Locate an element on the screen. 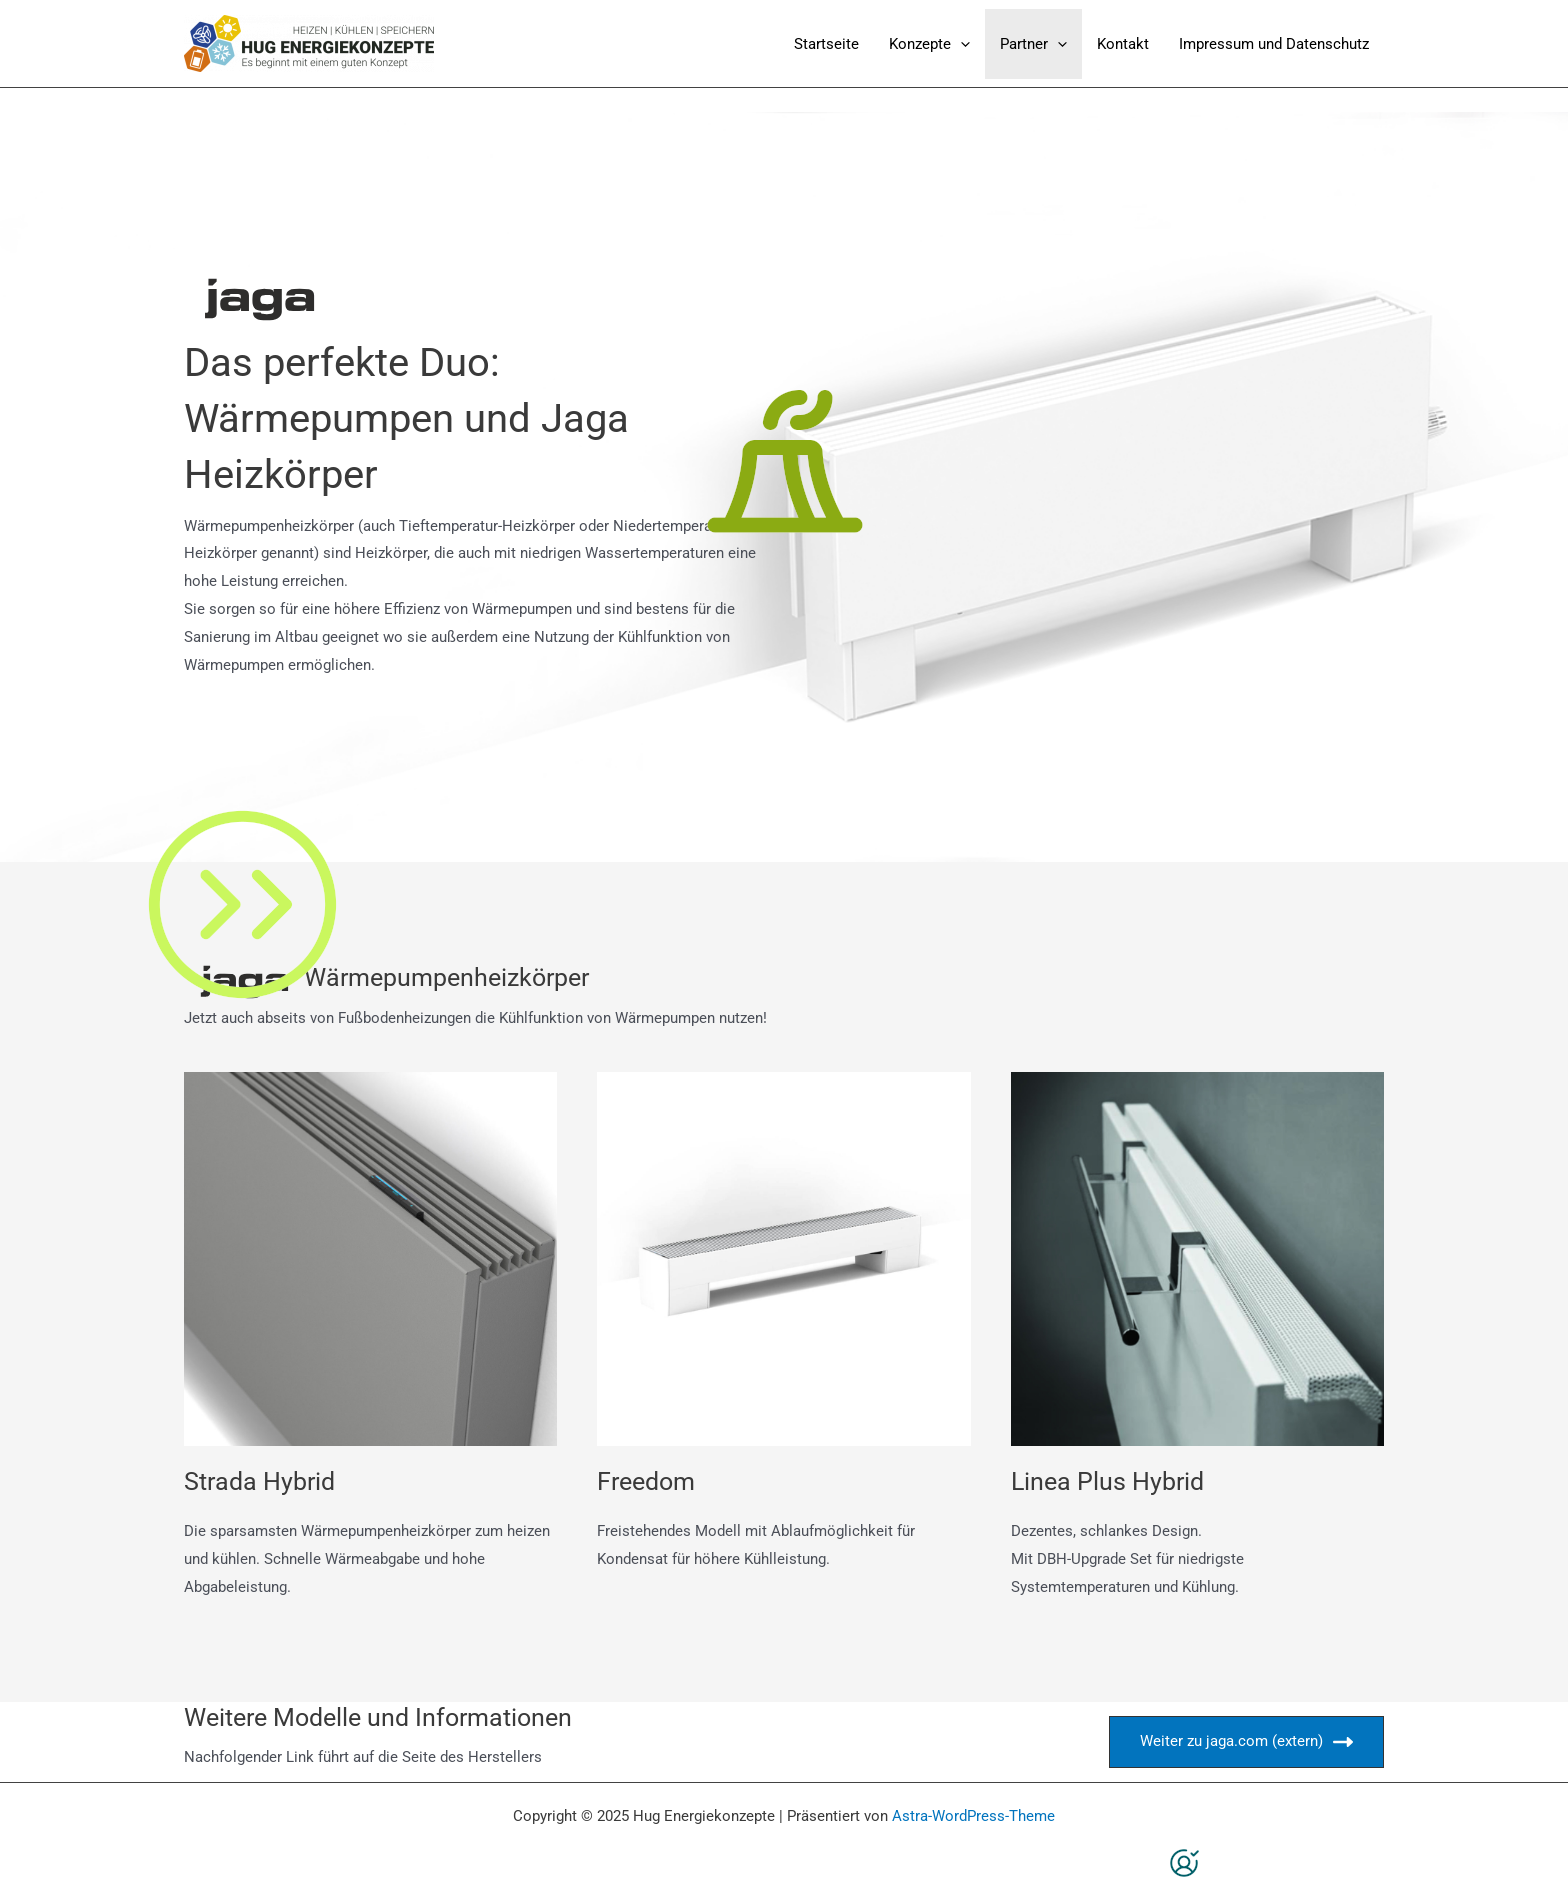 Image resolution: width=1568 pixels, height=1903 pixels. verified user profile is located at coordinates (1184, 1863).